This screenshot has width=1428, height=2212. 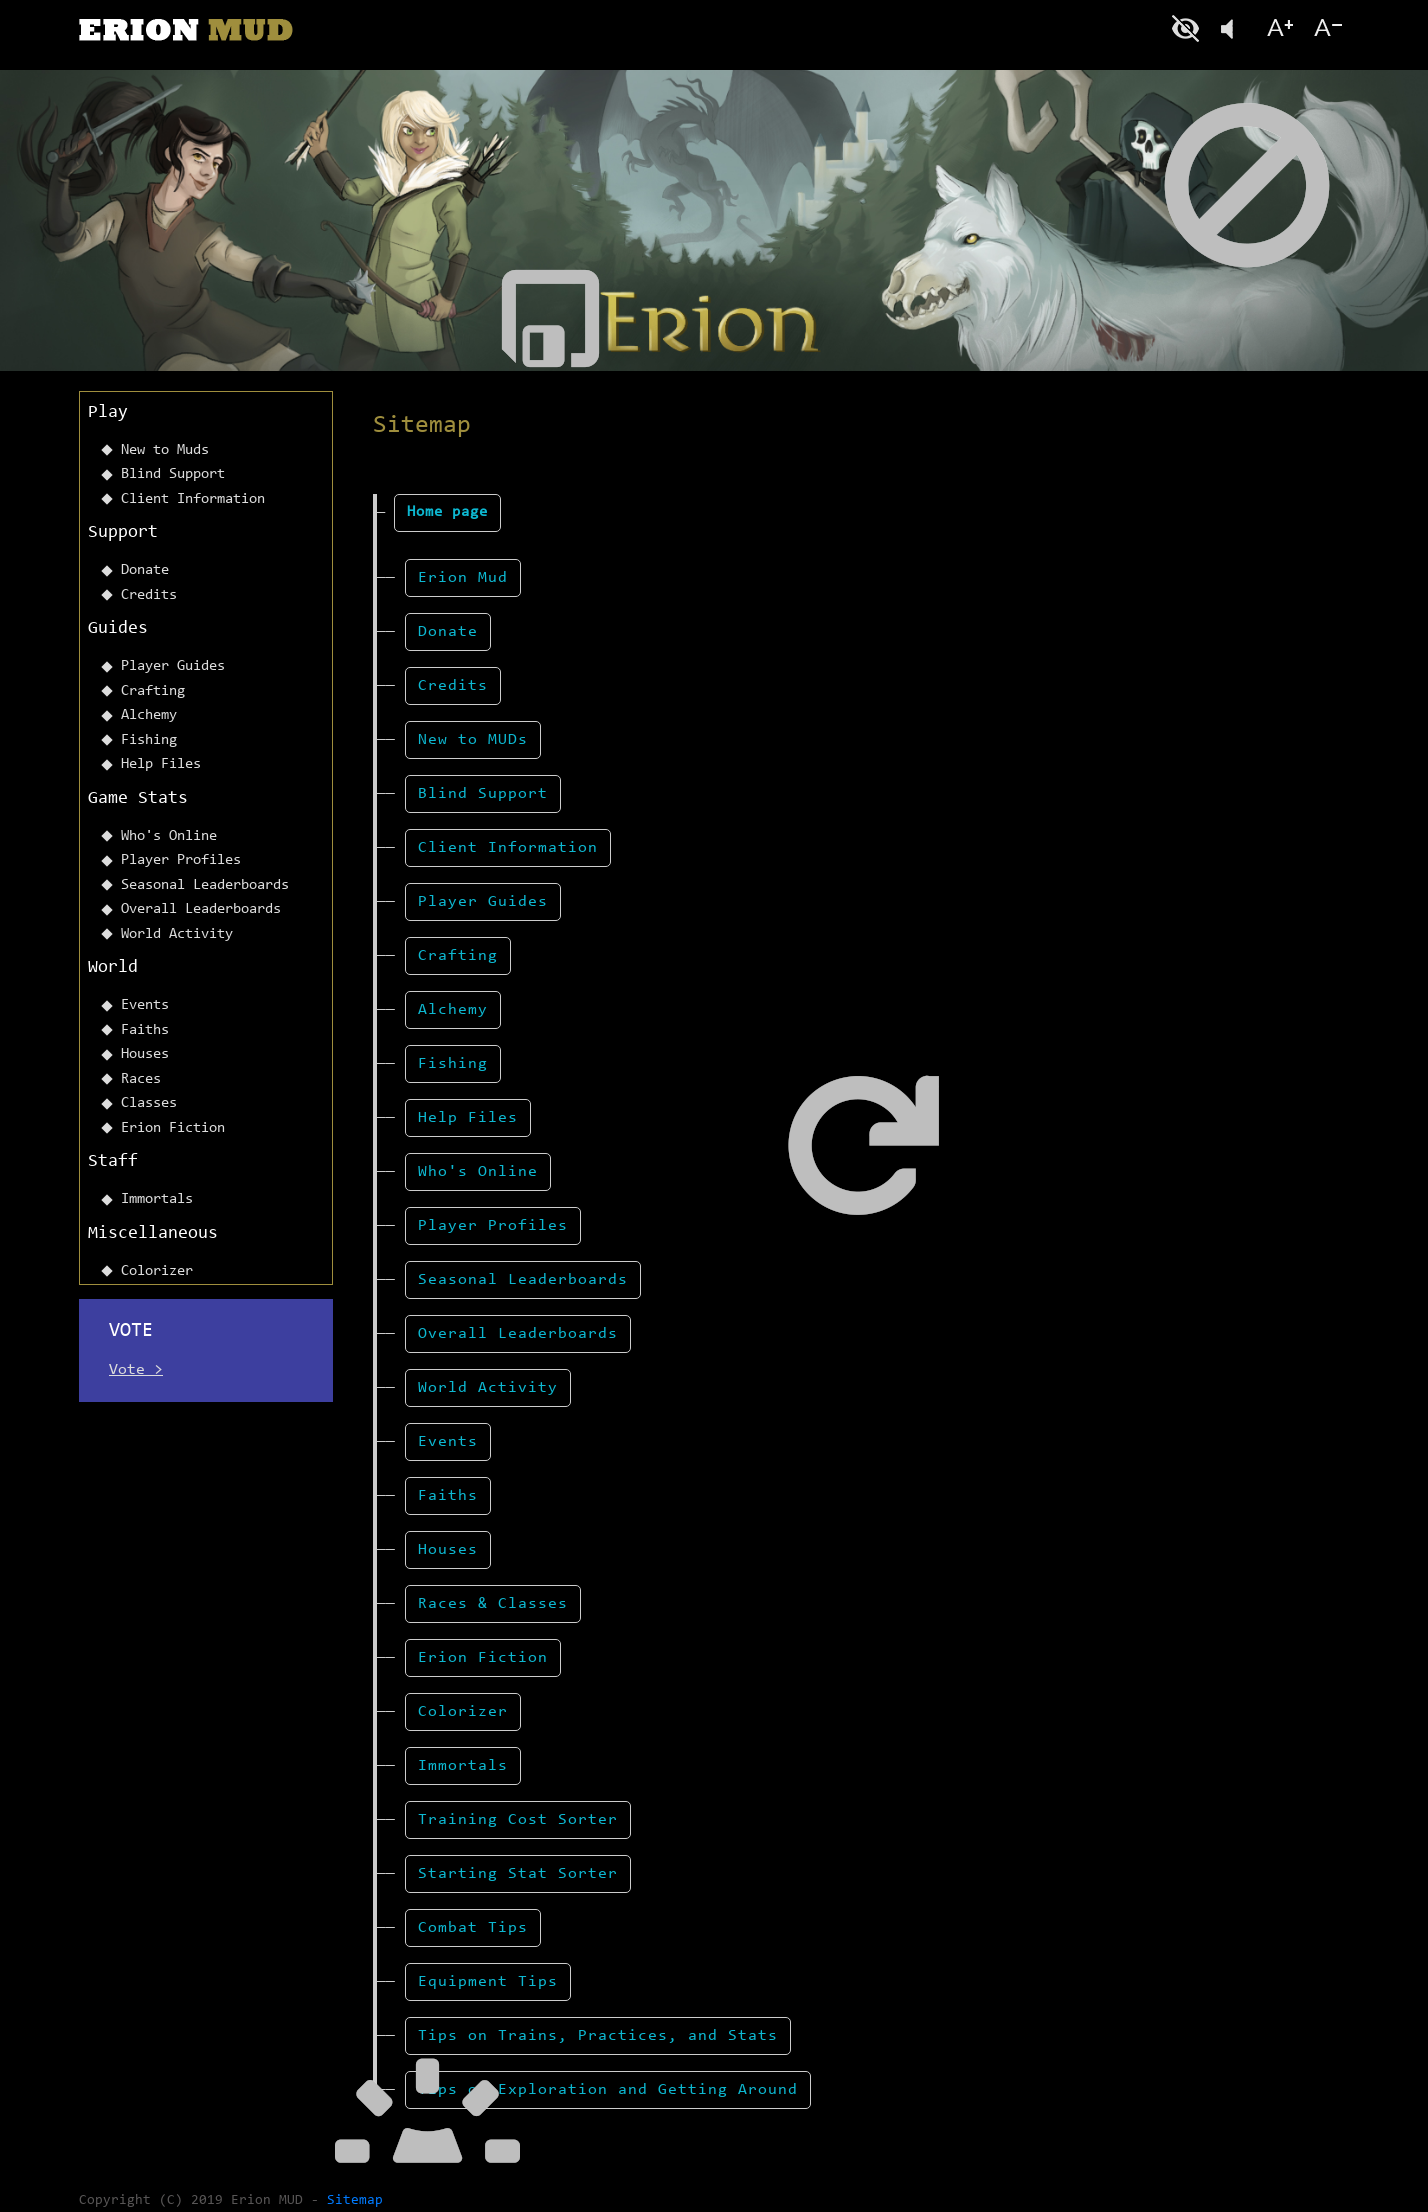 What do you see at coordinates (550, 318) in the screenshot?
I see `save current file or document` at bounding box center [550, 318].